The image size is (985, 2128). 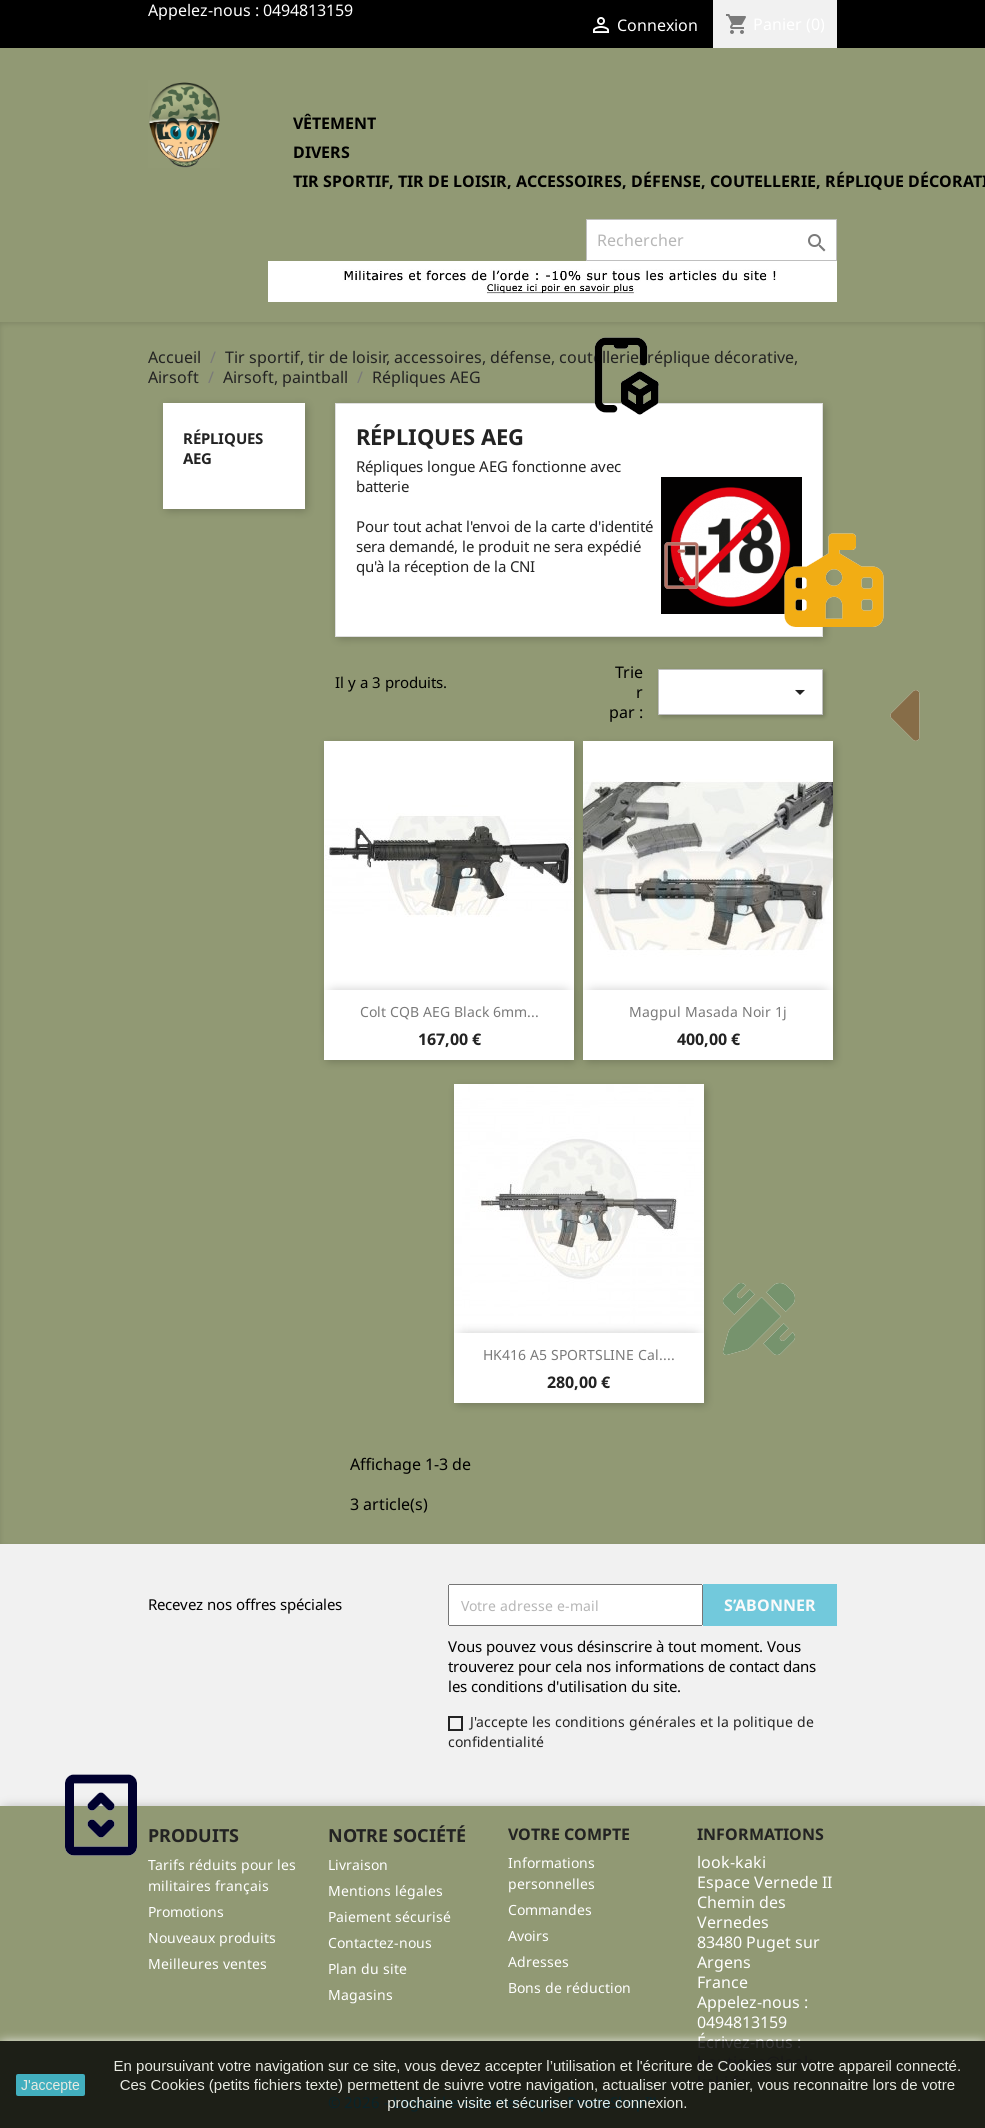 What do you see at coordinates (908, 715) in the screenshot?
I see `go back to the previous screen` at bounding box center [908, 715].